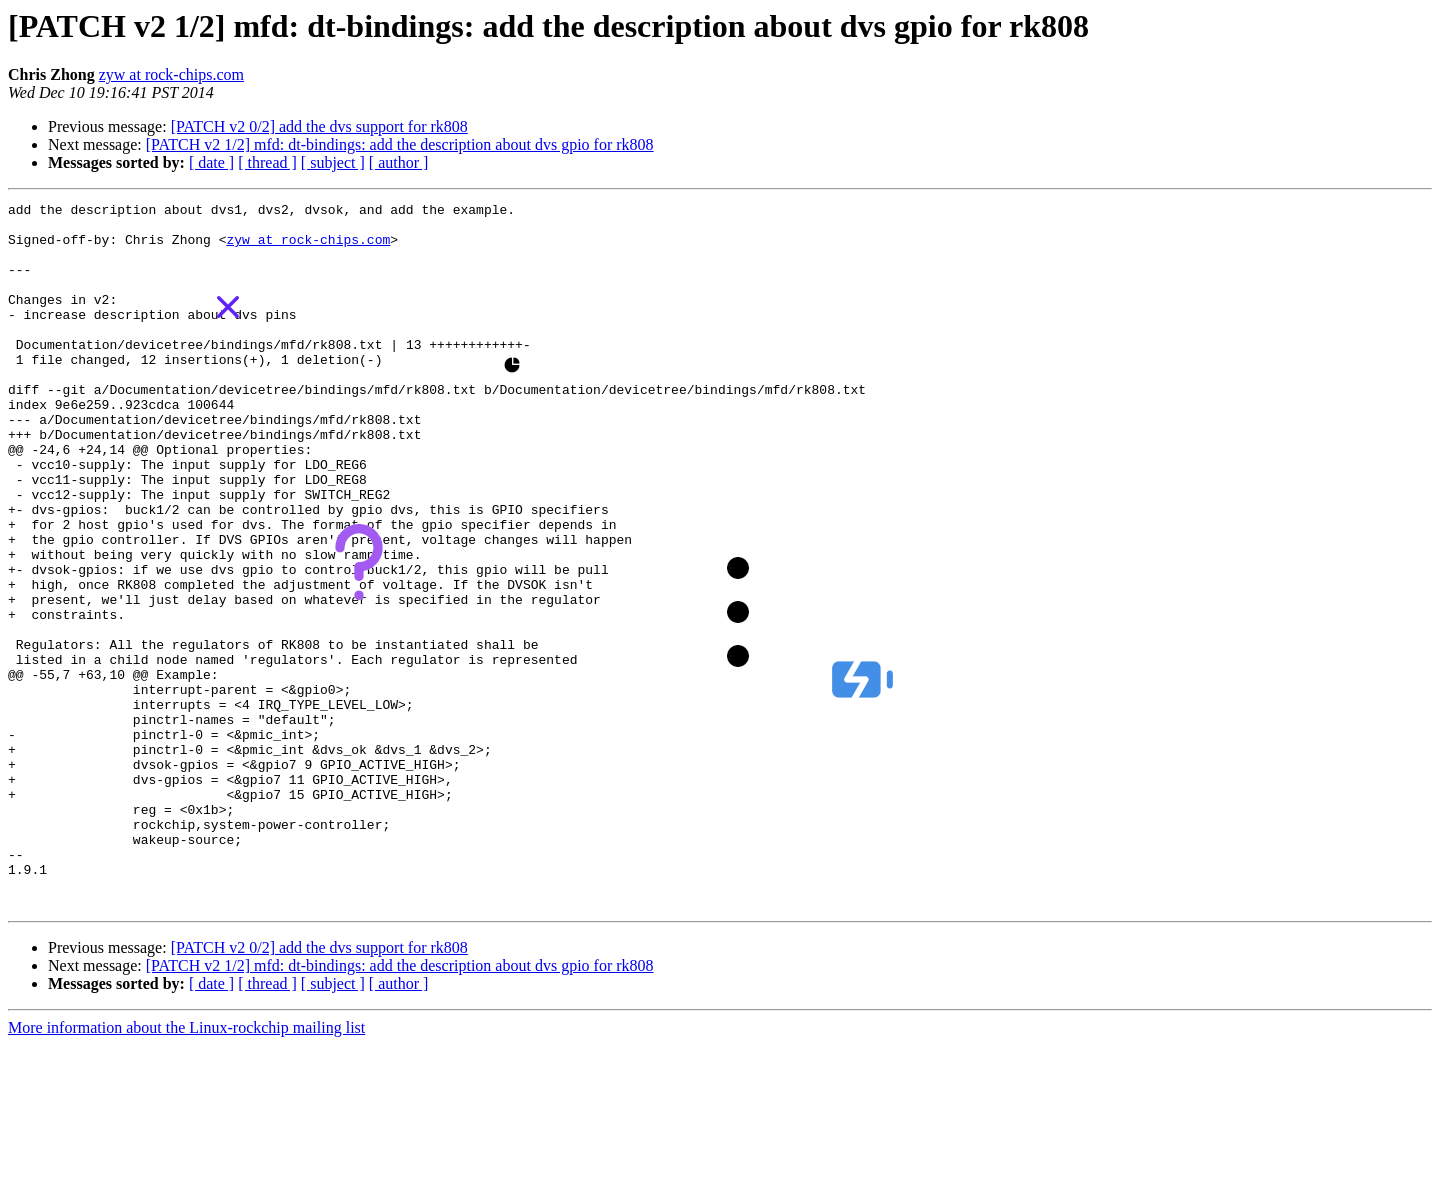  What do you see at coordinates (738, 612) in the screenshot?
I see `open more options menu` at bounding box center [738, 612].